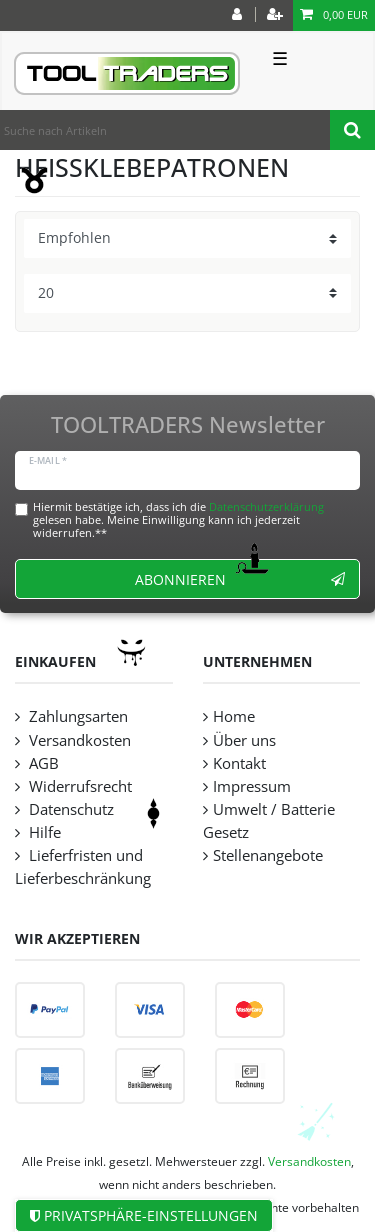 This screenshot has height=1232, width=375. What do you see at coordinates (252, 560) in the screenshot?
I see `decorative candle or lighting element in a game interface` at bounding box center [252, 560].